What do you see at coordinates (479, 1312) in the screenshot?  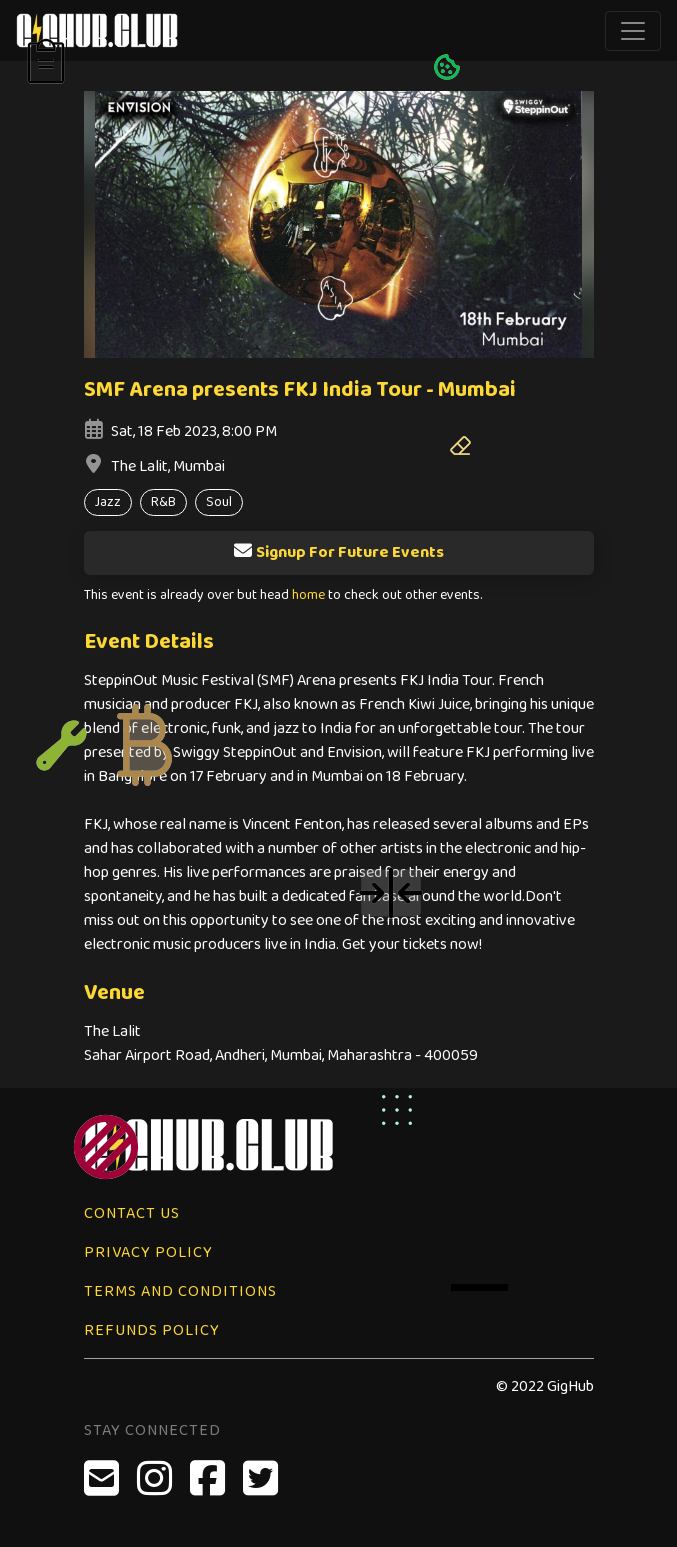 I see `maximize window to full screen` at bounding box center [479, 1312].